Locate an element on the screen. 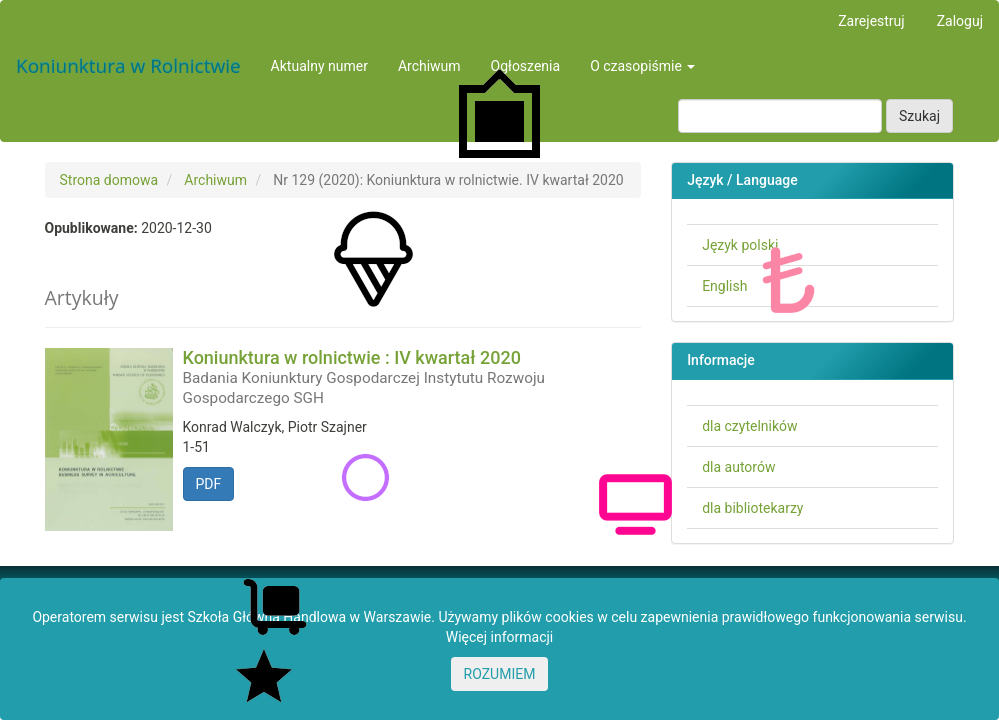 This screenshot has width=999, height=720. view items ready for shipping is located at coordinates (275, 607).